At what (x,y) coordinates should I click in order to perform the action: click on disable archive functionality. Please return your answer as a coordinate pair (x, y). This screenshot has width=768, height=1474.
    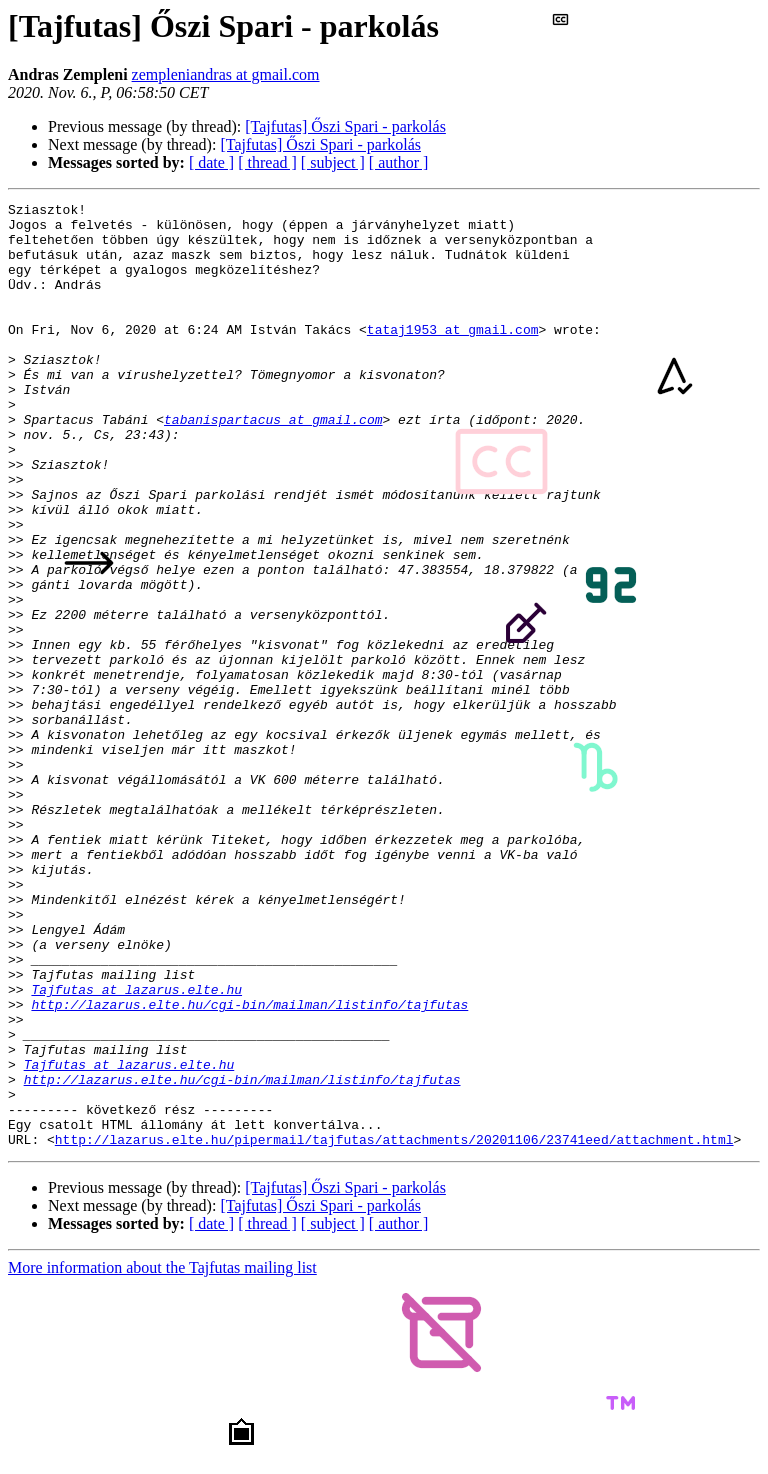
    Looking at the image, I should click on (441, 1332).